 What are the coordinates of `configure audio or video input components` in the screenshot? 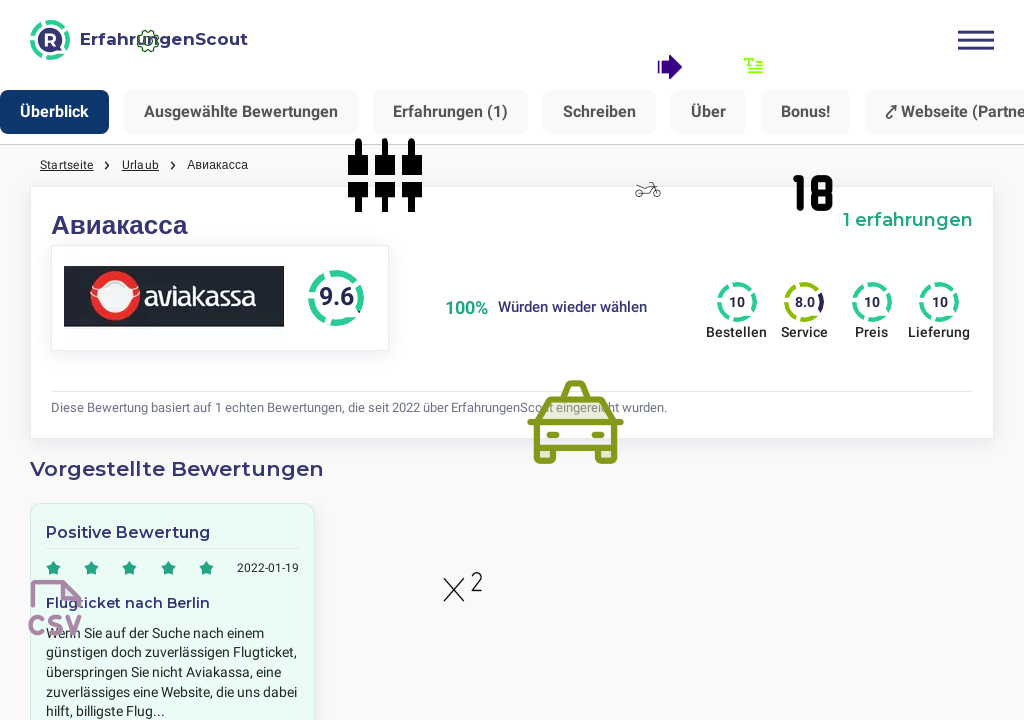 It's located at (385, 175).